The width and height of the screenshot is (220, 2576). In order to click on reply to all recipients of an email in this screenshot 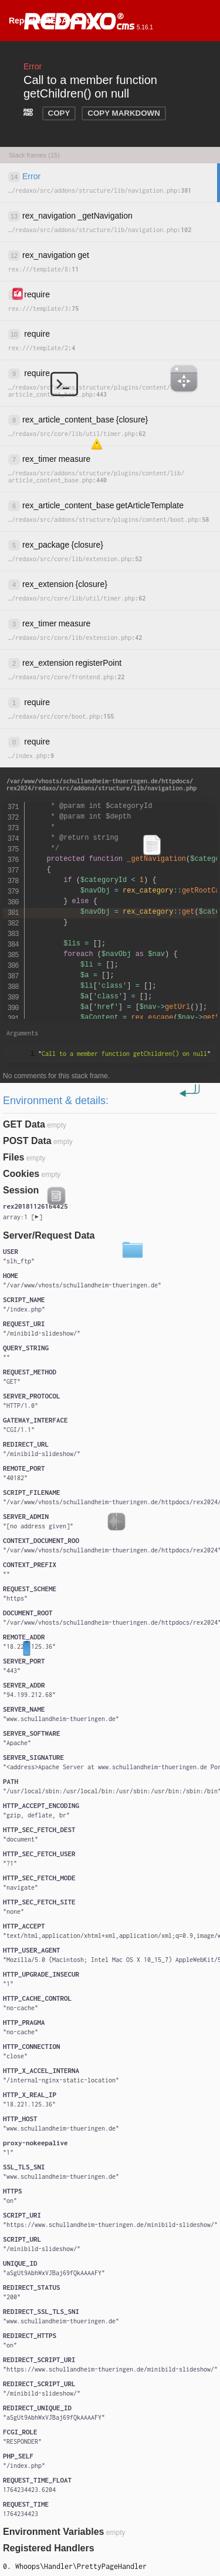, I will do `click(189, 1089)`.